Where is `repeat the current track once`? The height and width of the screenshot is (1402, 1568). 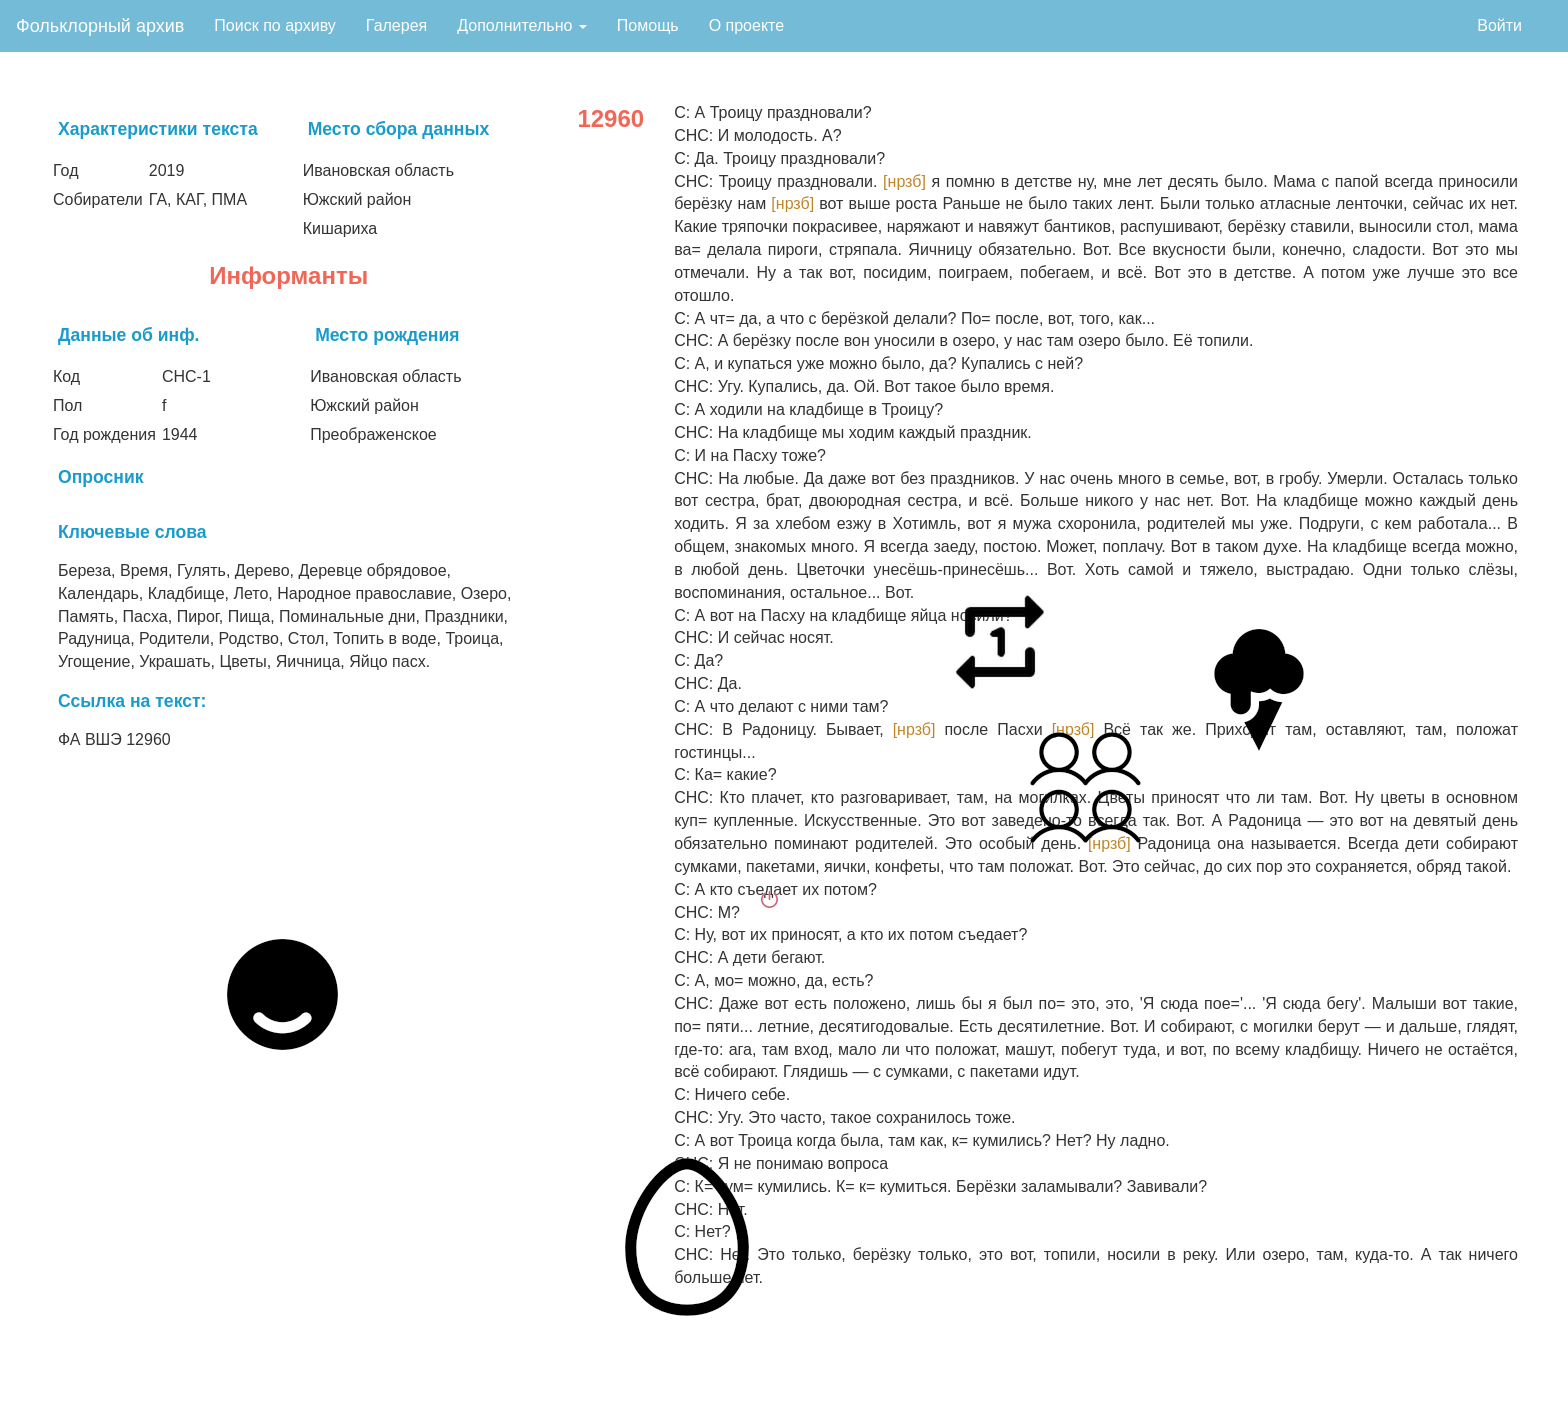 repeat the current track once is located at coordinates (1000, 642).